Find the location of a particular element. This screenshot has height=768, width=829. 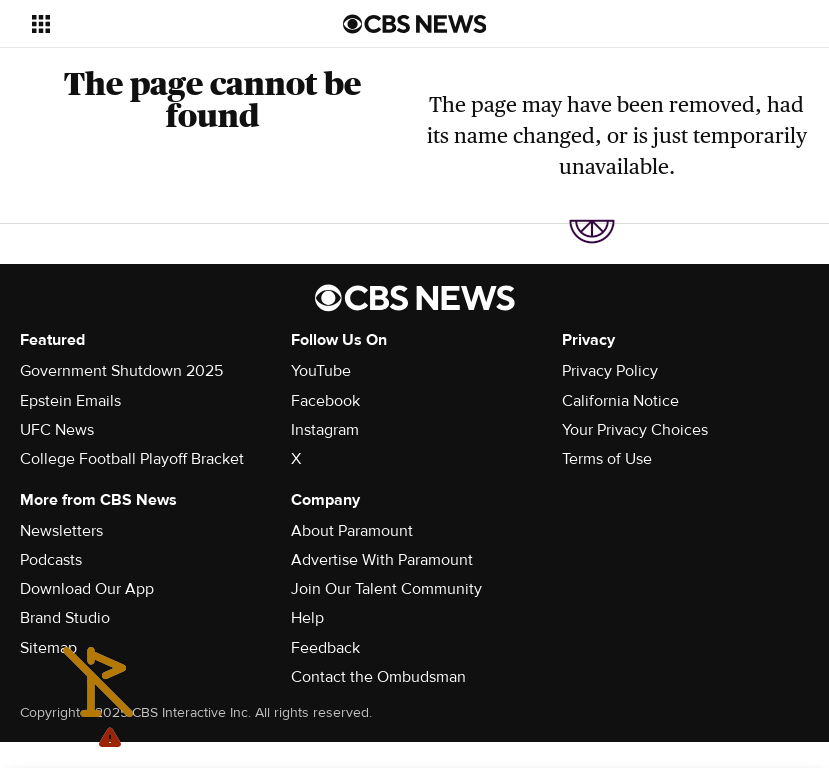

indicates citrus or fruit-related content is located at coordinates (592, 228).